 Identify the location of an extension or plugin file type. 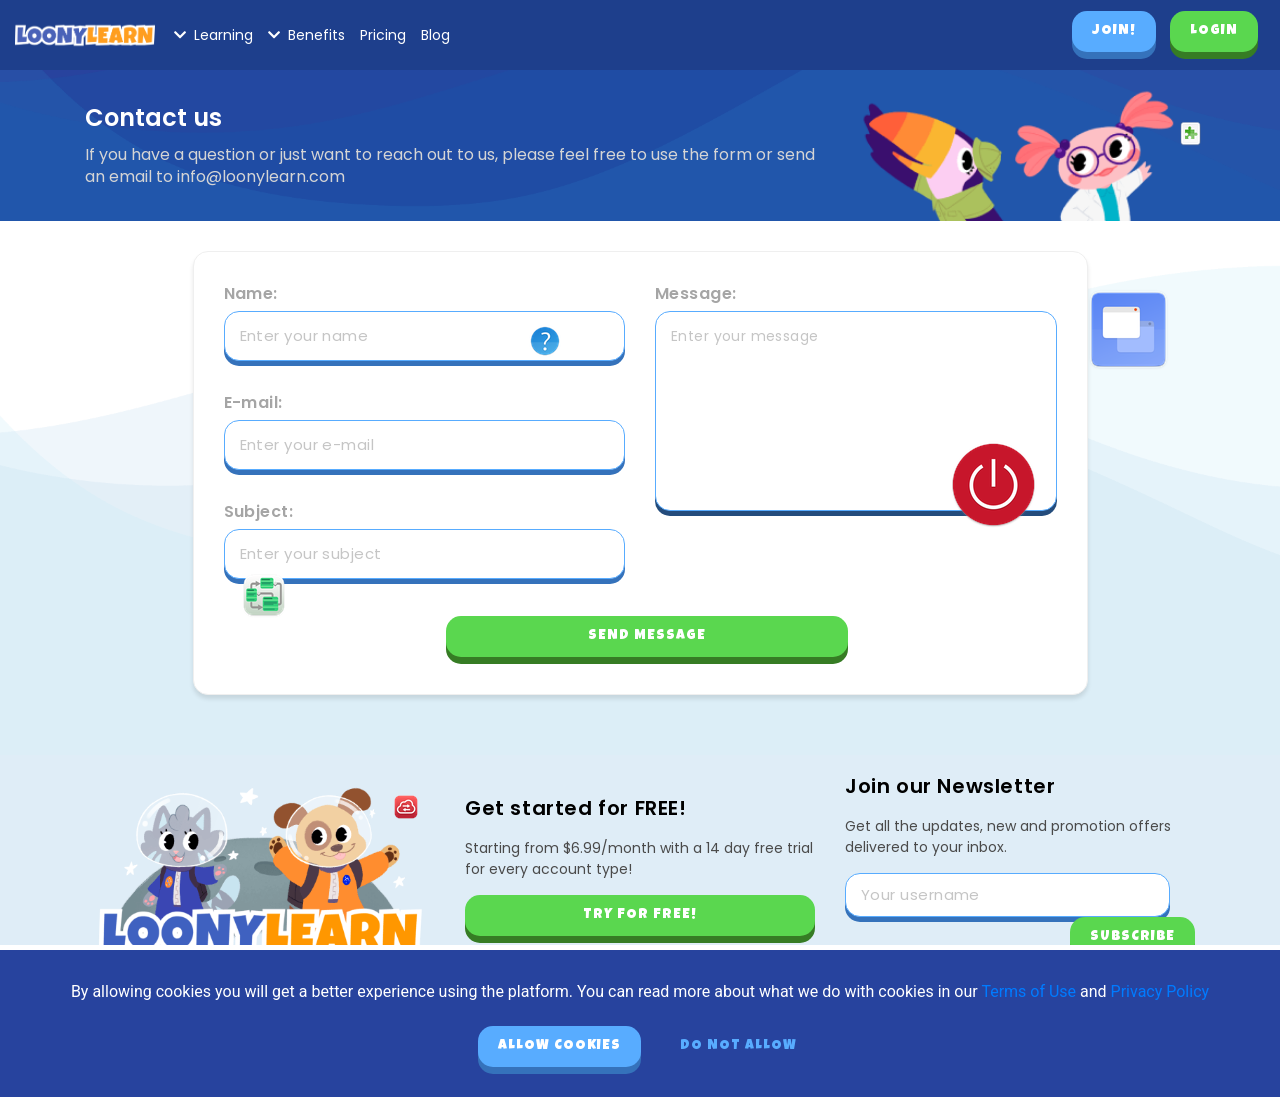
(1190, 133).